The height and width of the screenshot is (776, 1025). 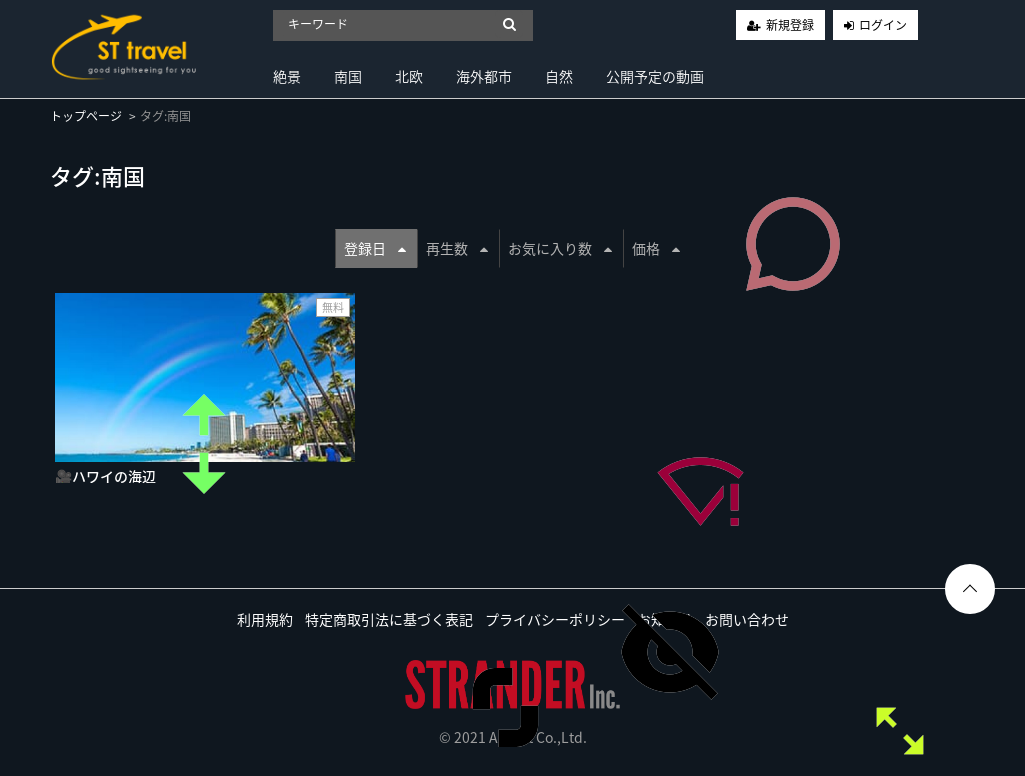 What do you see at coordinates (505, 707) in the screenshot?
I see `shutterstock logo` at bounding box center [505, 707].